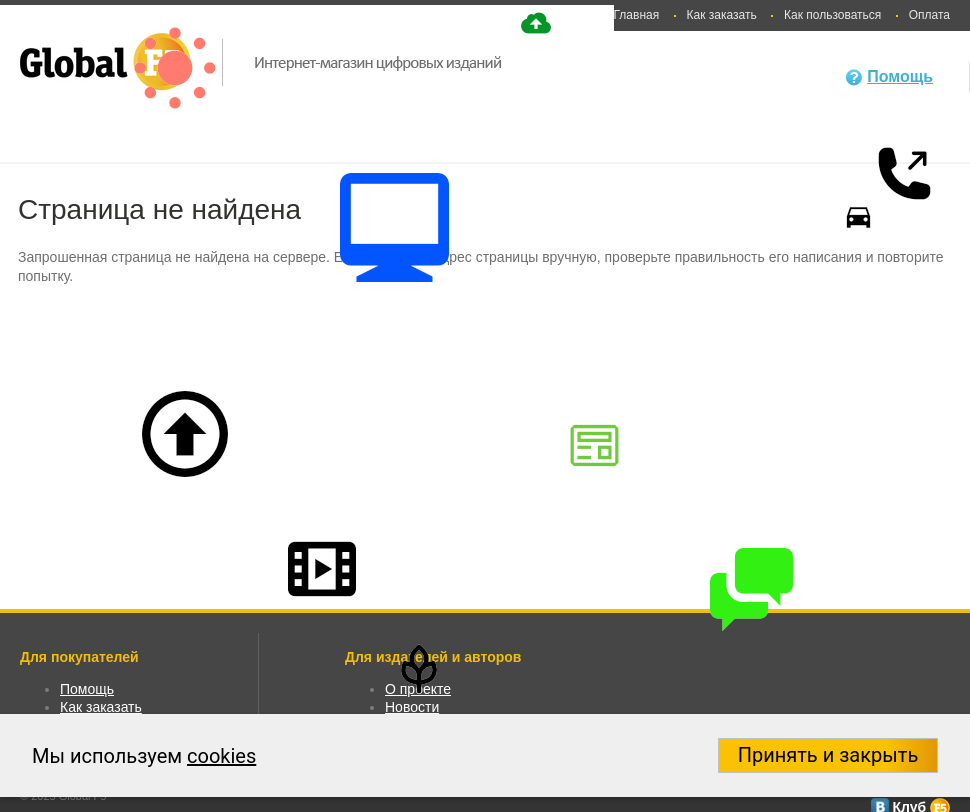 Image resolution: width=970 pixels, height=812 pixels. Describe the element at coordinates (322, 569) in the screenshot. I see `play video or movie content` at that location.